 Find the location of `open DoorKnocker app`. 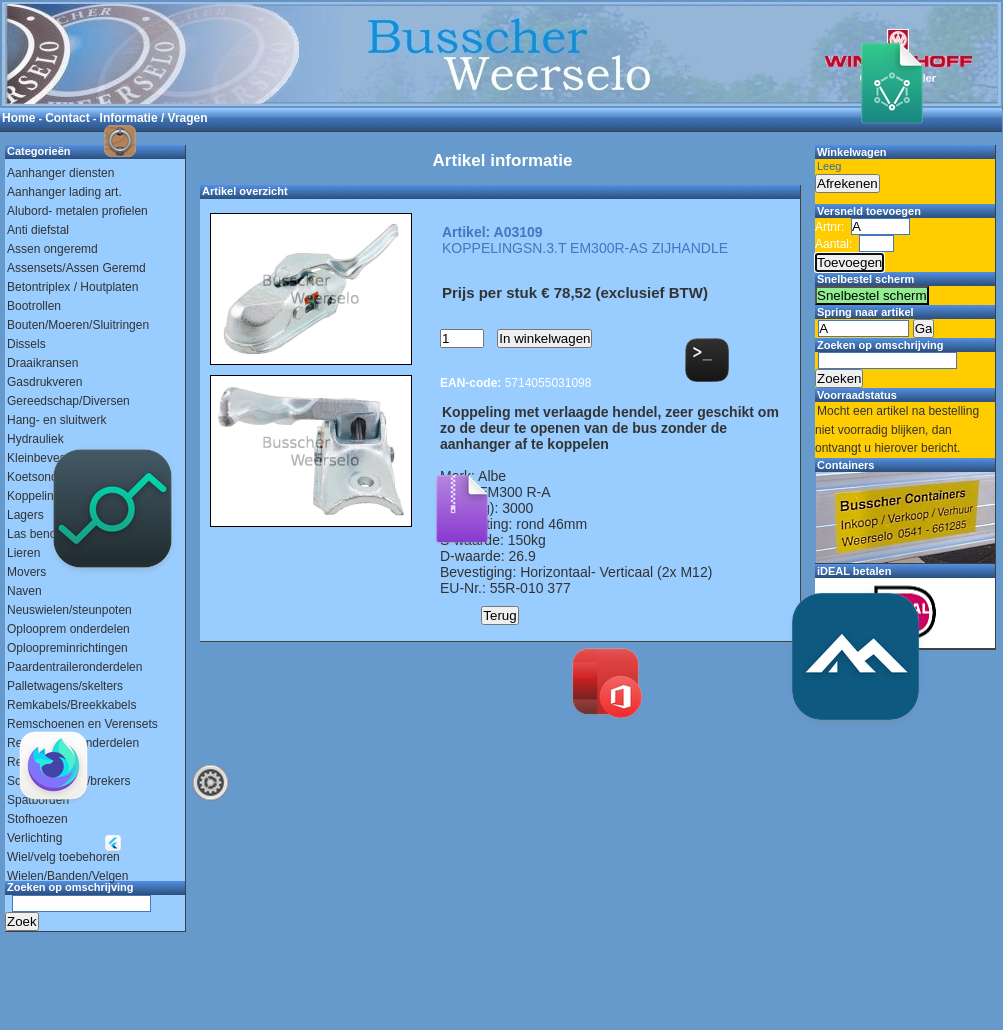

open DoorKnocker app is located at coordinates (120, 141).